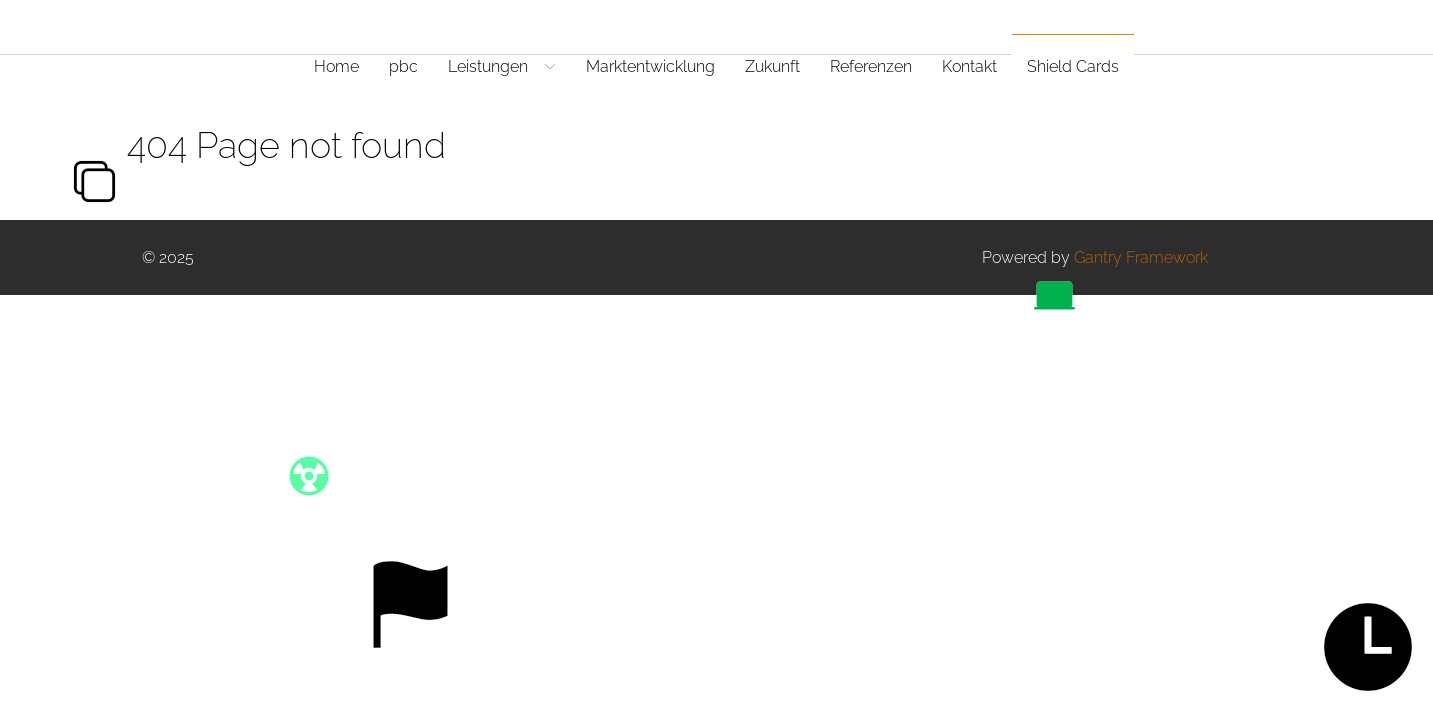 The image size is (1433, 720). I want to click on indicates radioactive or nuclear hazard warning, so click(309, 476).